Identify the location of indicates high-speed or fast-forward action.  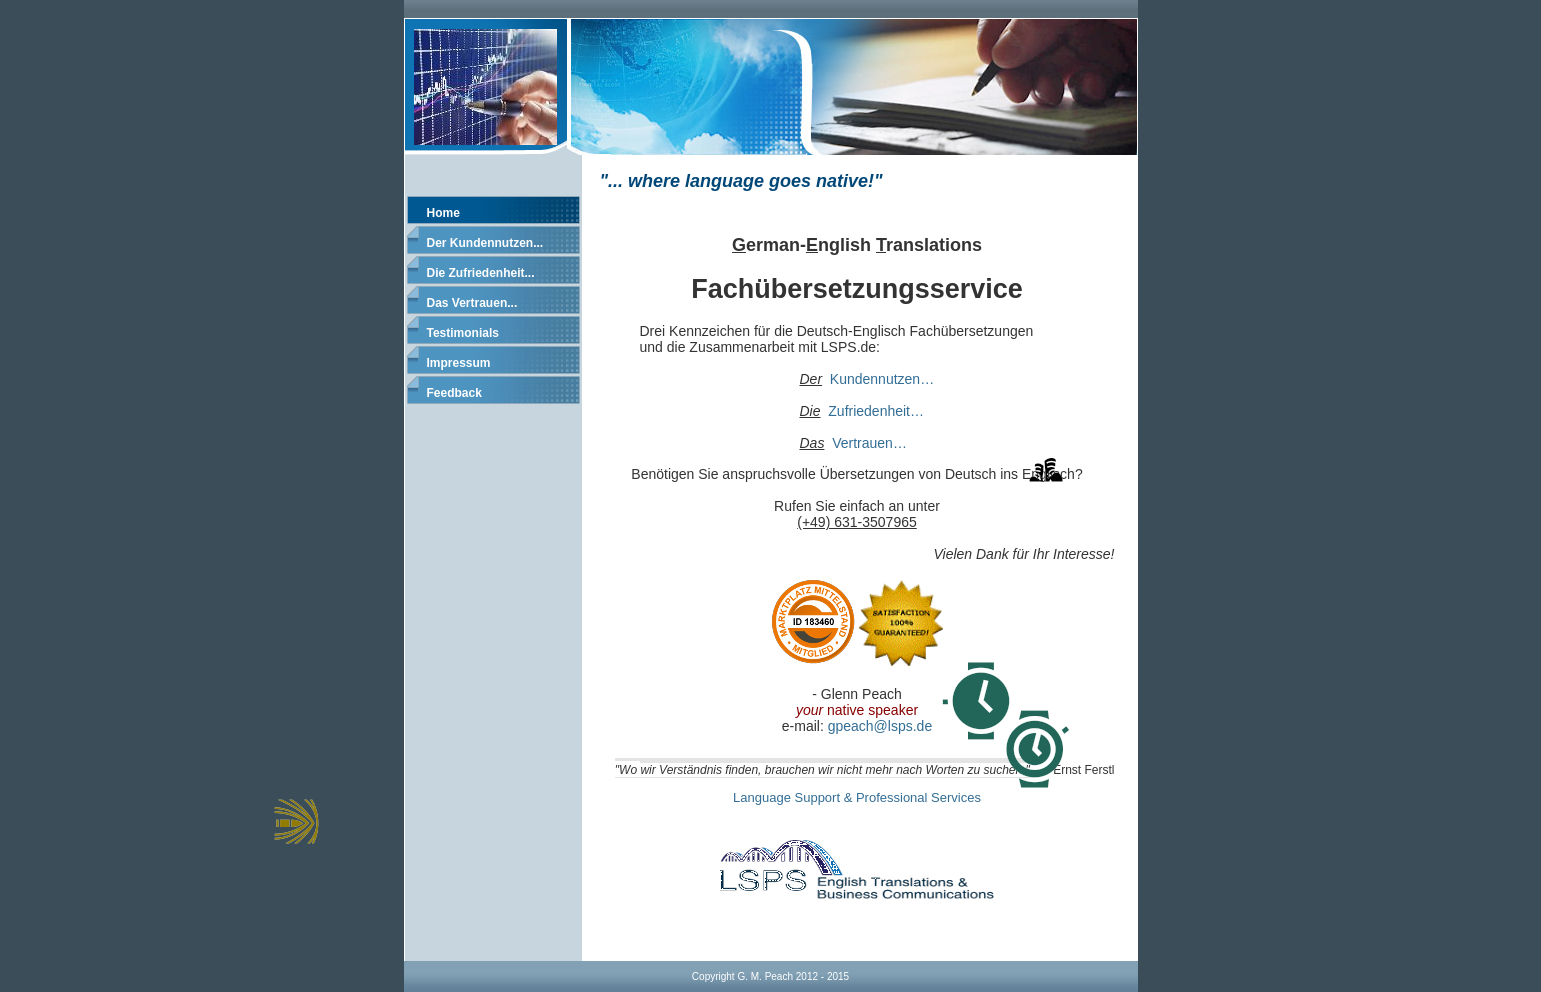
(296, 821).